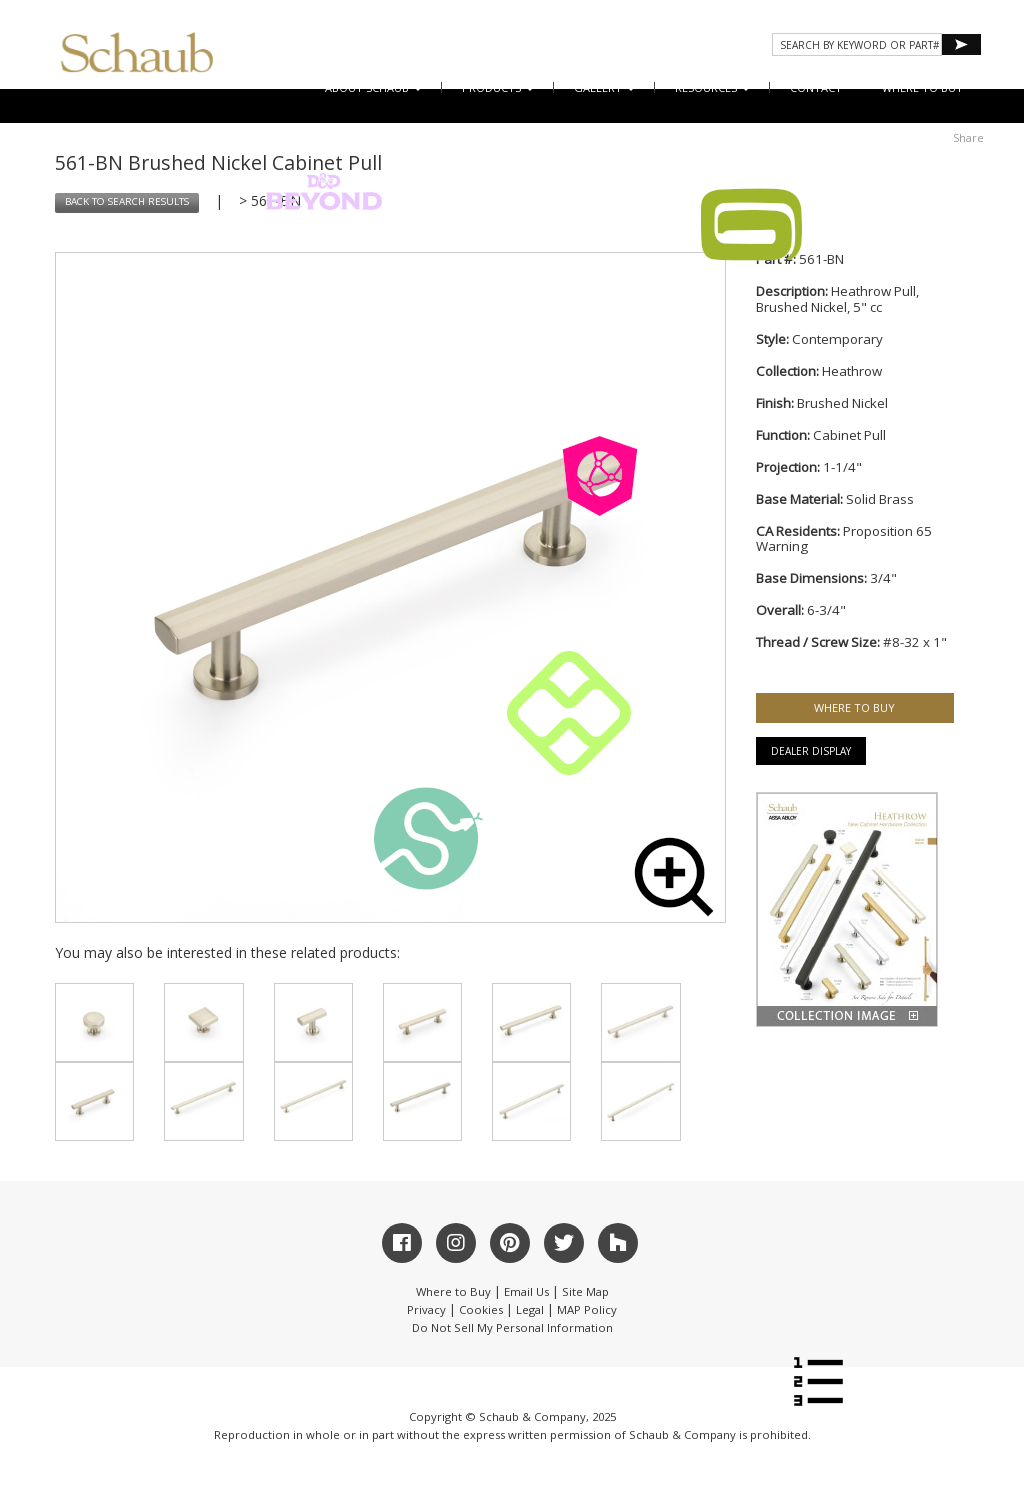  What do you see at coordinates (673, 876) in the screenshot?
I see `zoom in on content` at bounding box center [673, 876].